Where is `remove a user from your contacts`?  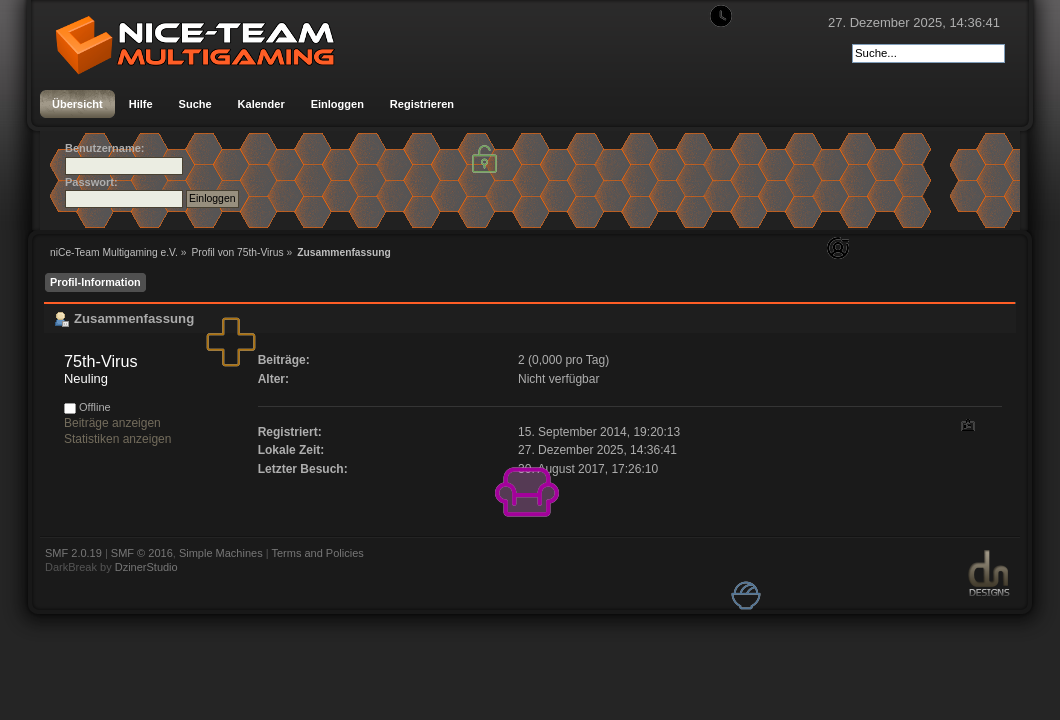
remove a user from your contacts is located at coordinates (838, 248).